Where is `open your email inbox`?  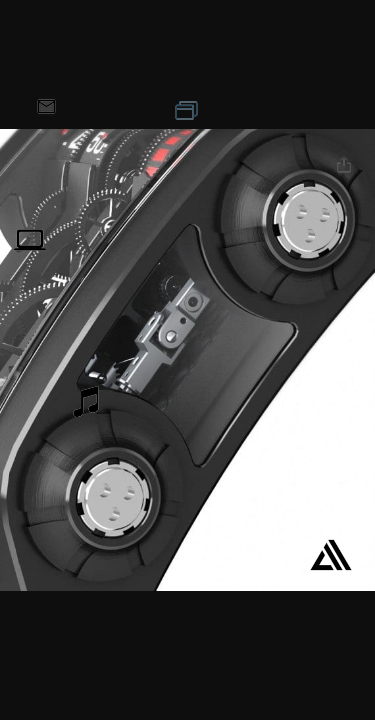 open your email inbox is located at coordinates (46, 106).